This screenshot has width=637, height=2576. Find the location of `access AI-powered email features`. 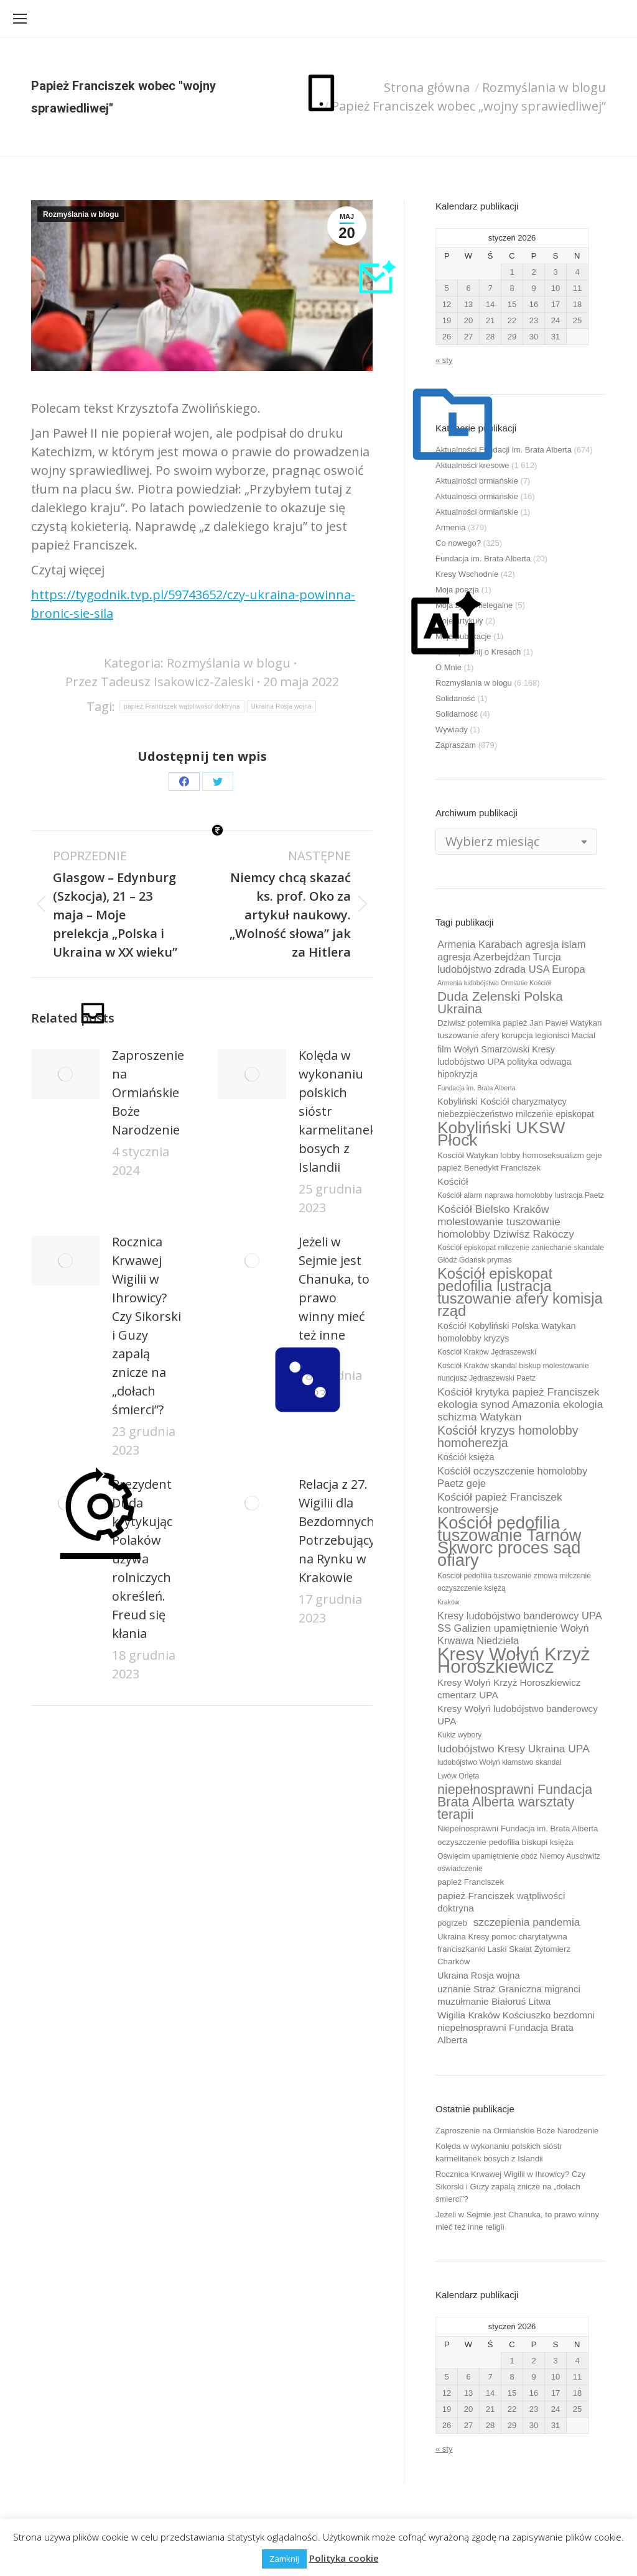

access AI-powered email features is located at coordinates (376, 278).